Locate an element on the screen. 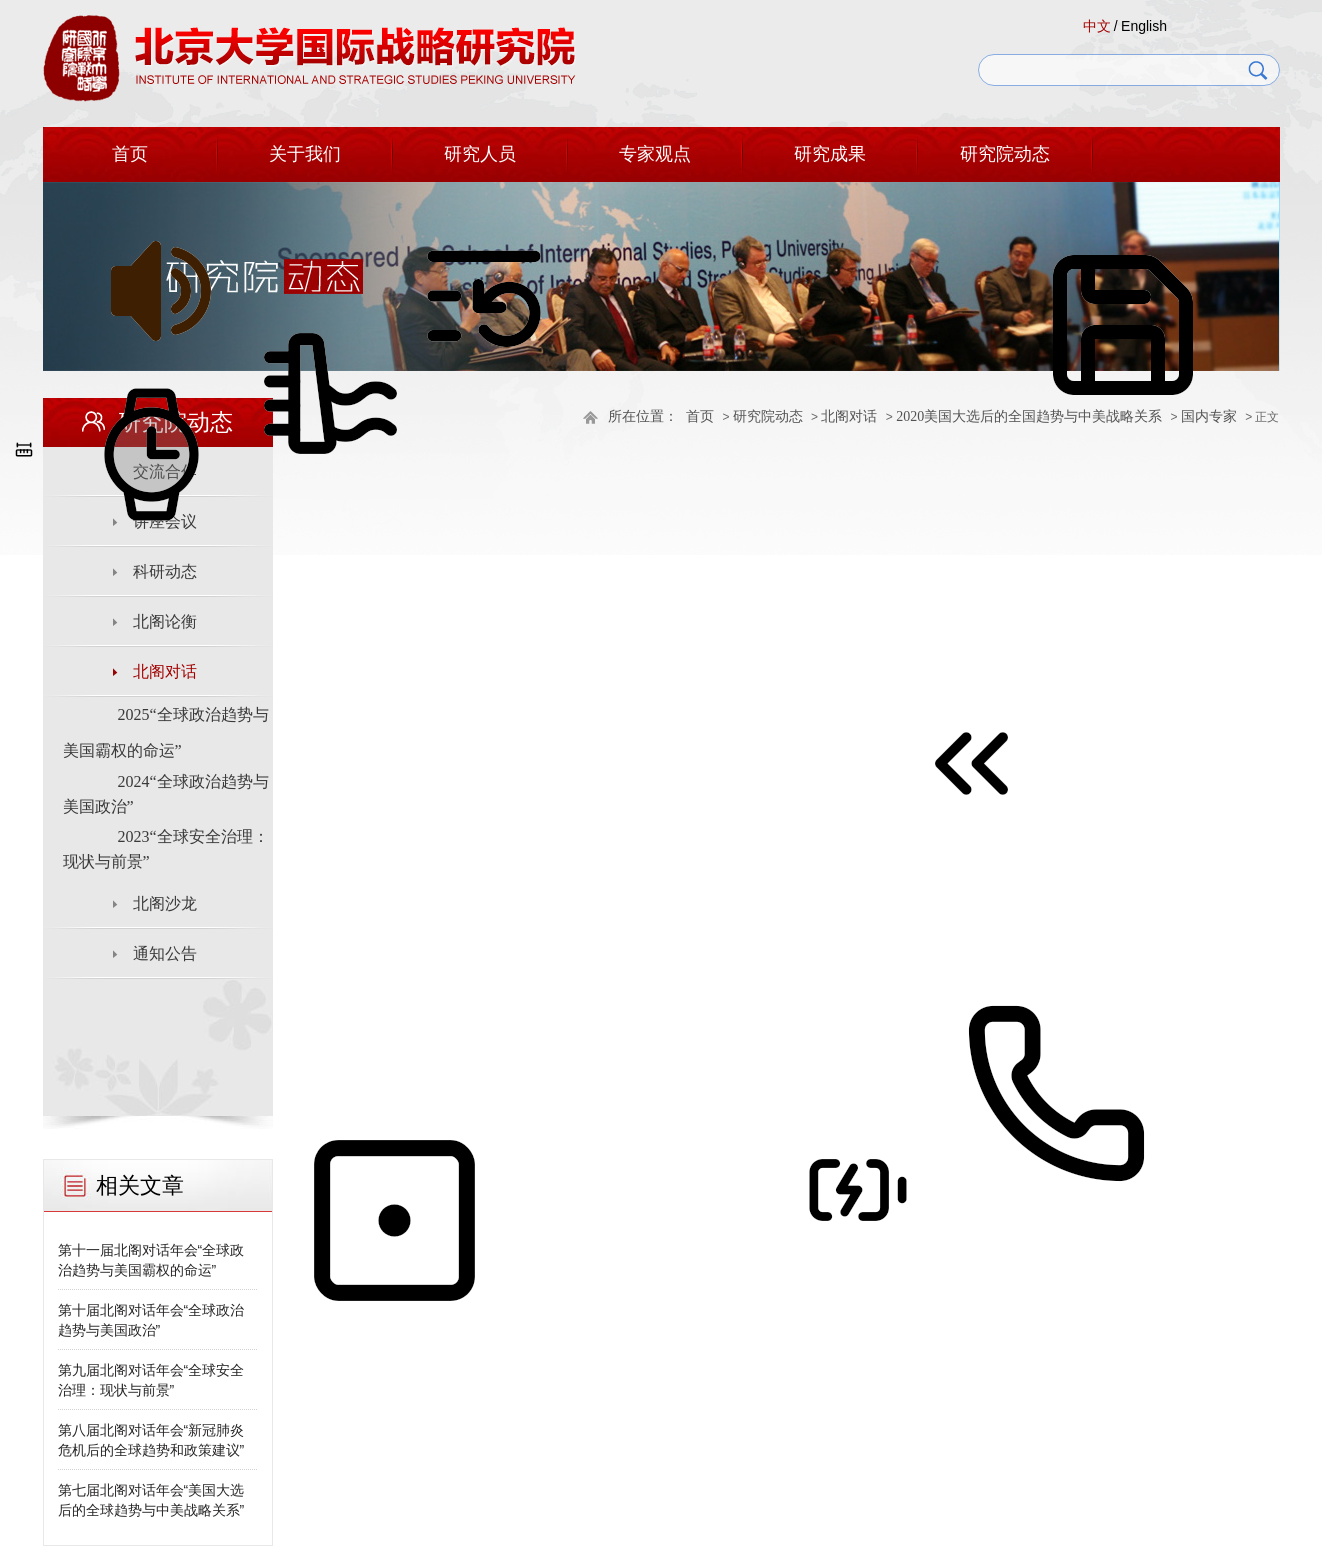  view time or clock settings is located at coordinates (151, 454).